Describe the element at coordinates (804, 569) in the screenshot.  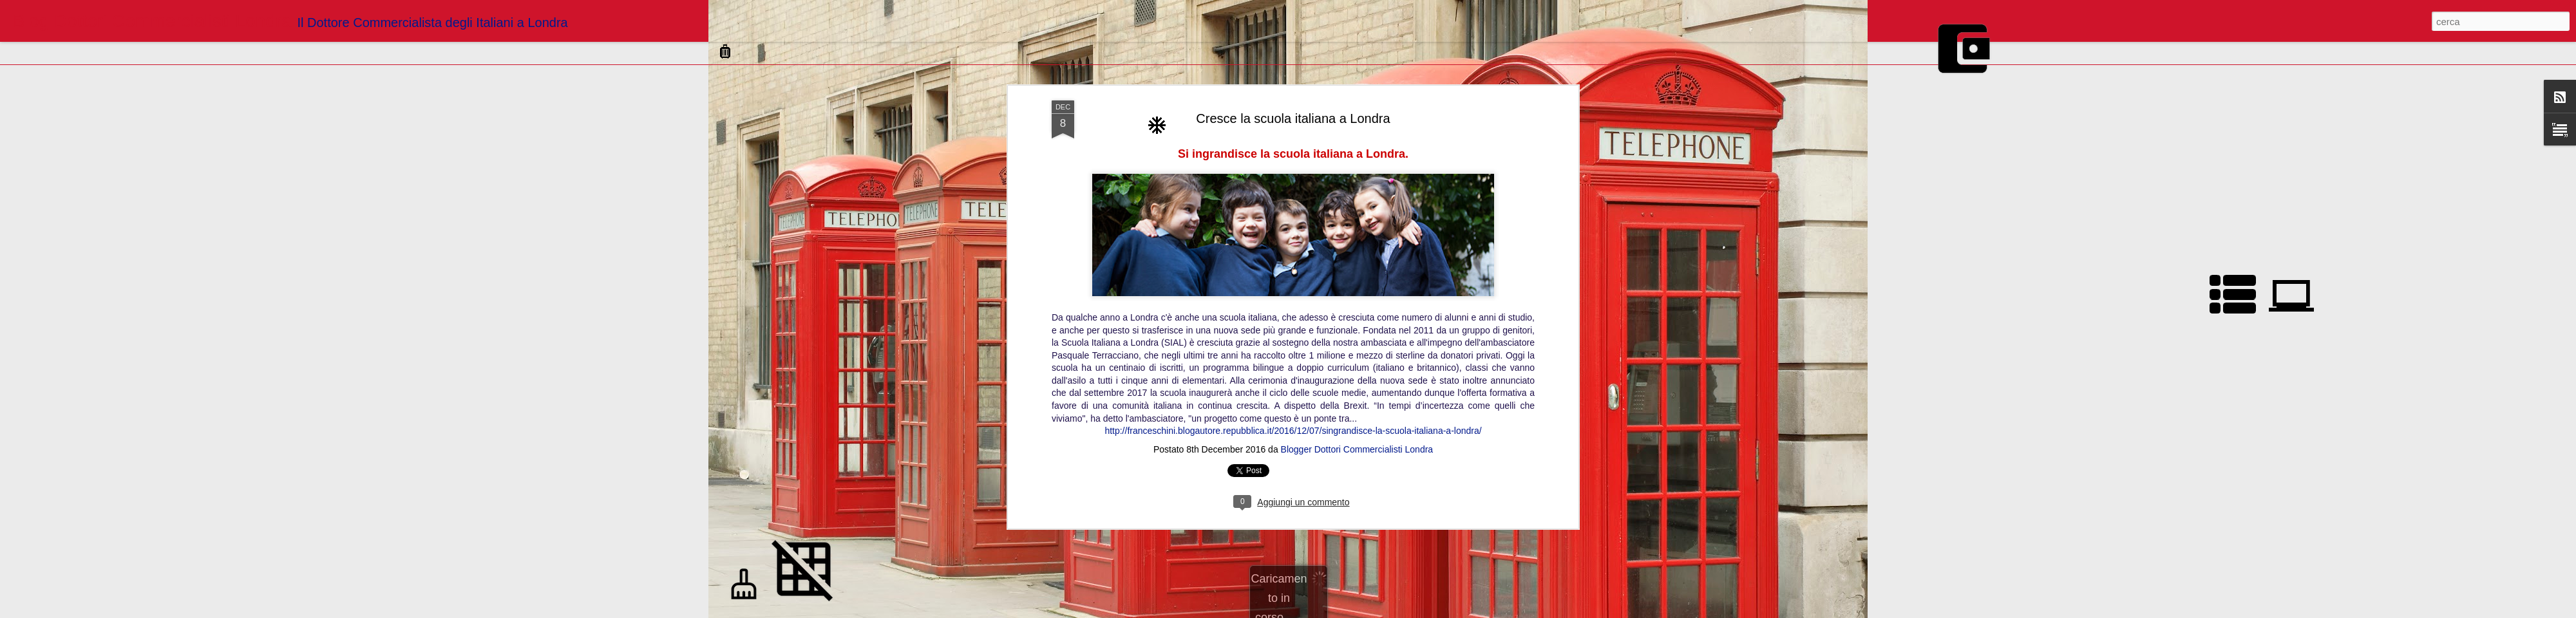
I see `disable grid view` at that location.